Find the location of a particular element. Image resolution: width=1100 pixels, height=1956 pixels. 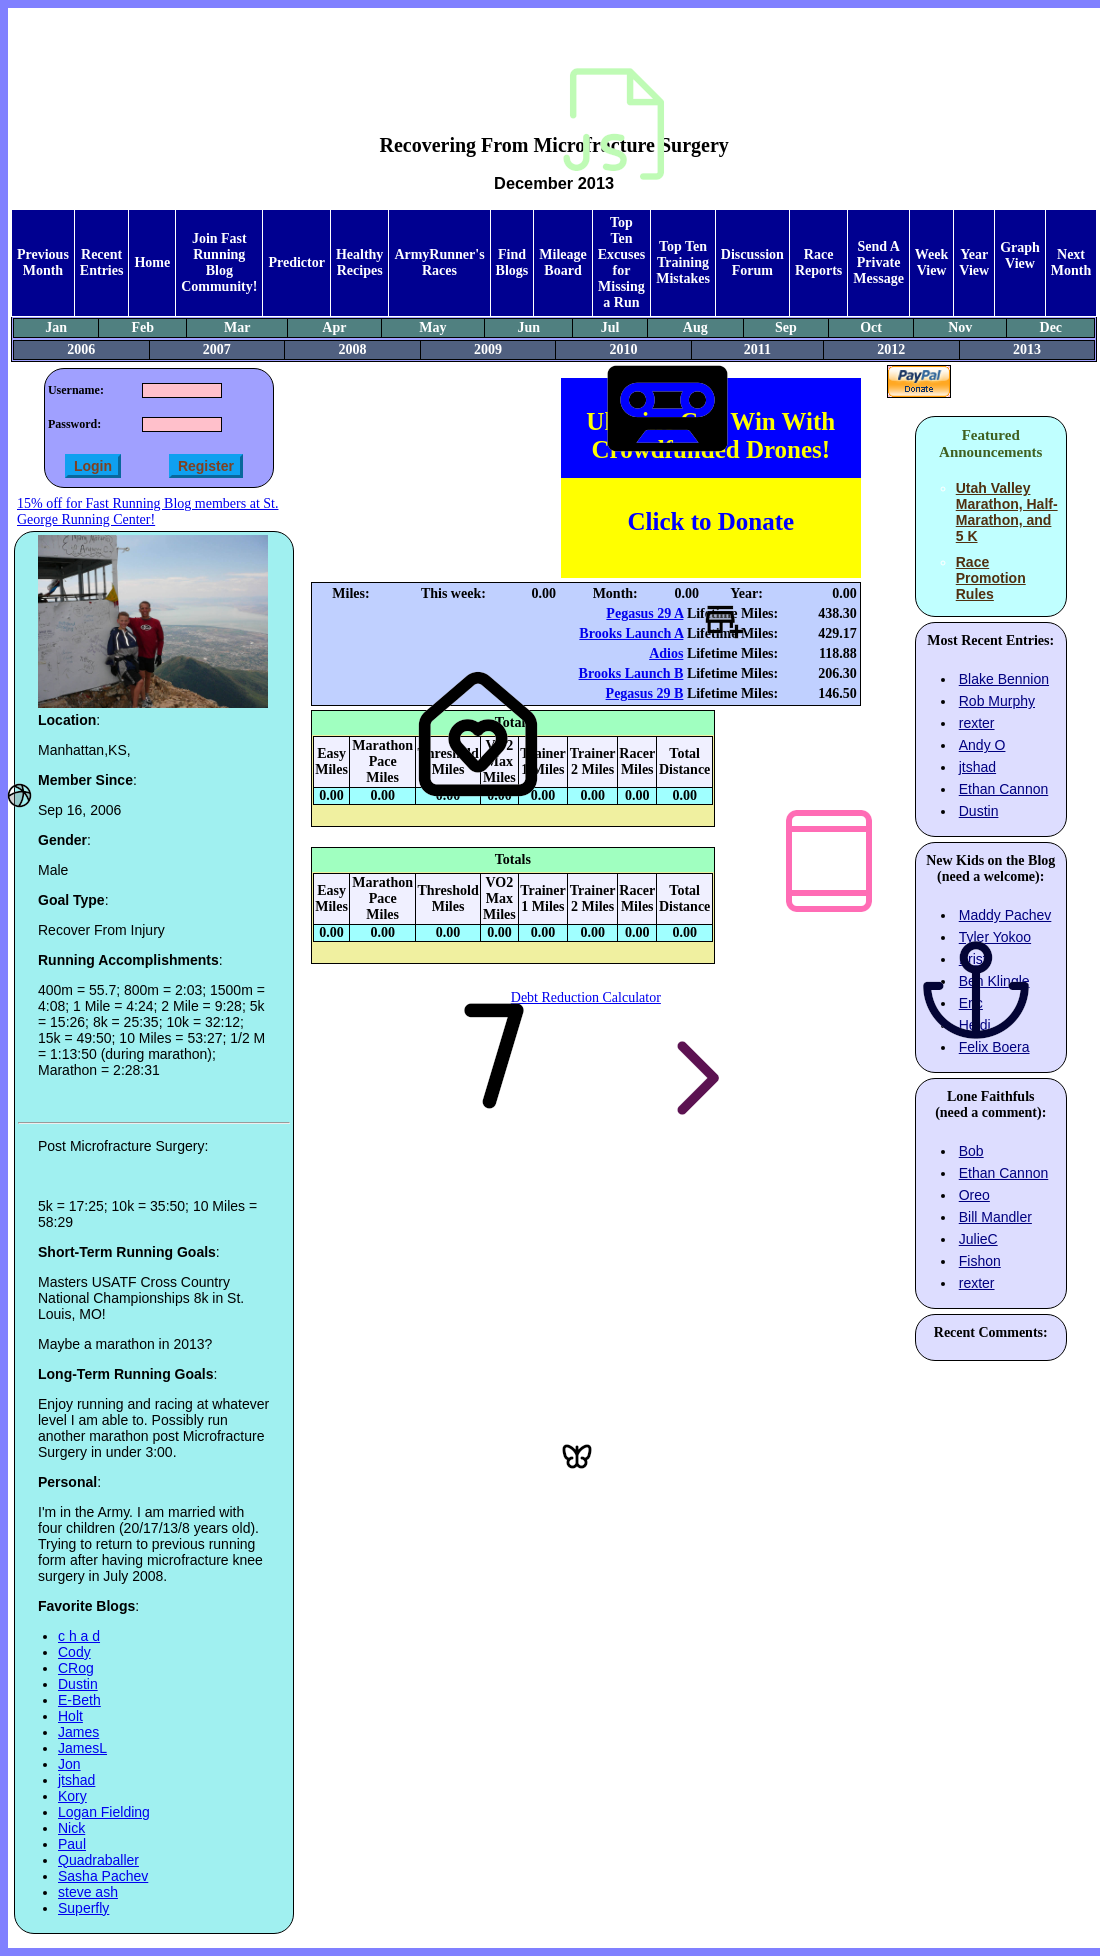

navigate to the next item or screen is located at coordinates (695, 1078).